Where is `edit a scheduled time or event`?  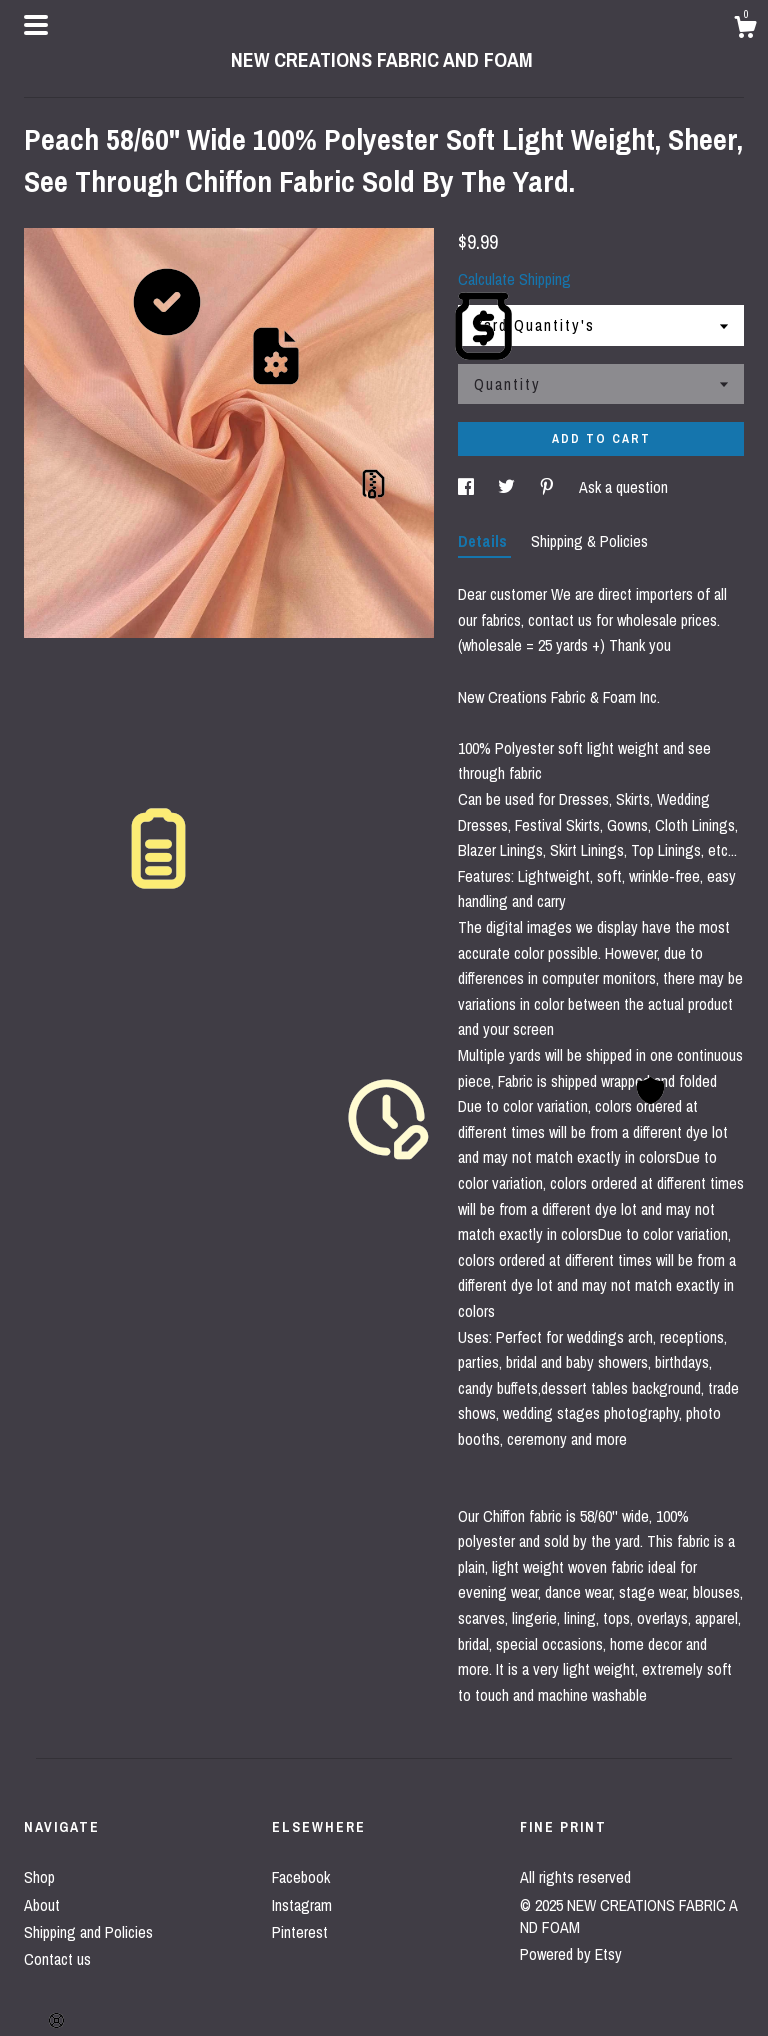 edit a scheduled time or event is located at coordinates (386, 1117).